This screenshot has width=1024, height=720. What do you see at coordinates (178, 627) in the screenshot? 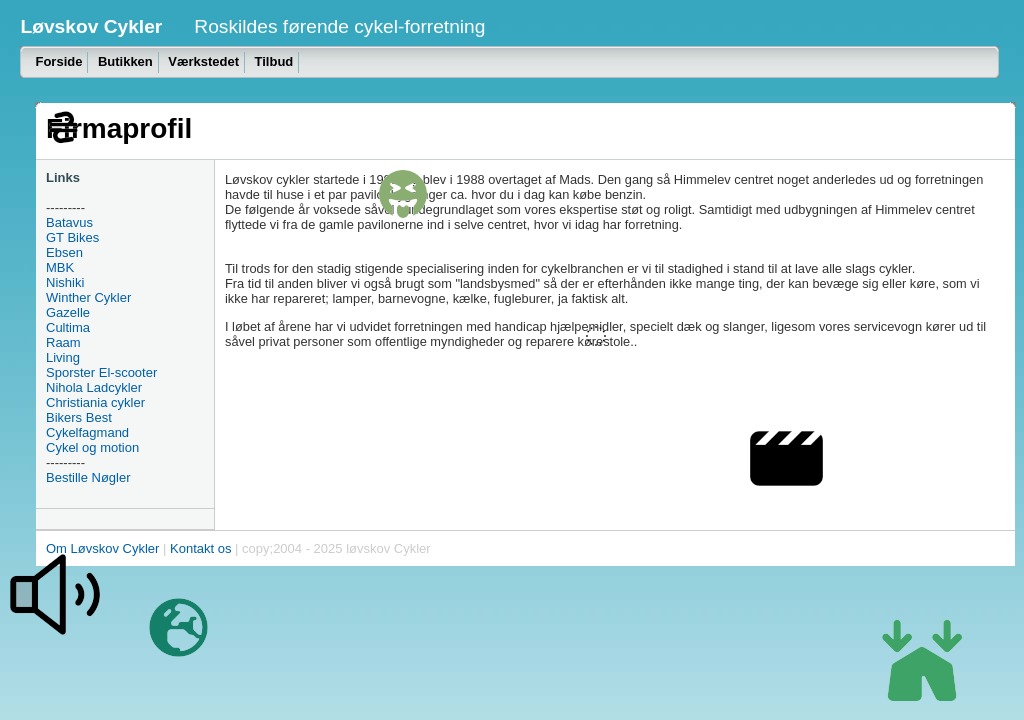
I see `select europe as your region` at bounding box center [178, 627].